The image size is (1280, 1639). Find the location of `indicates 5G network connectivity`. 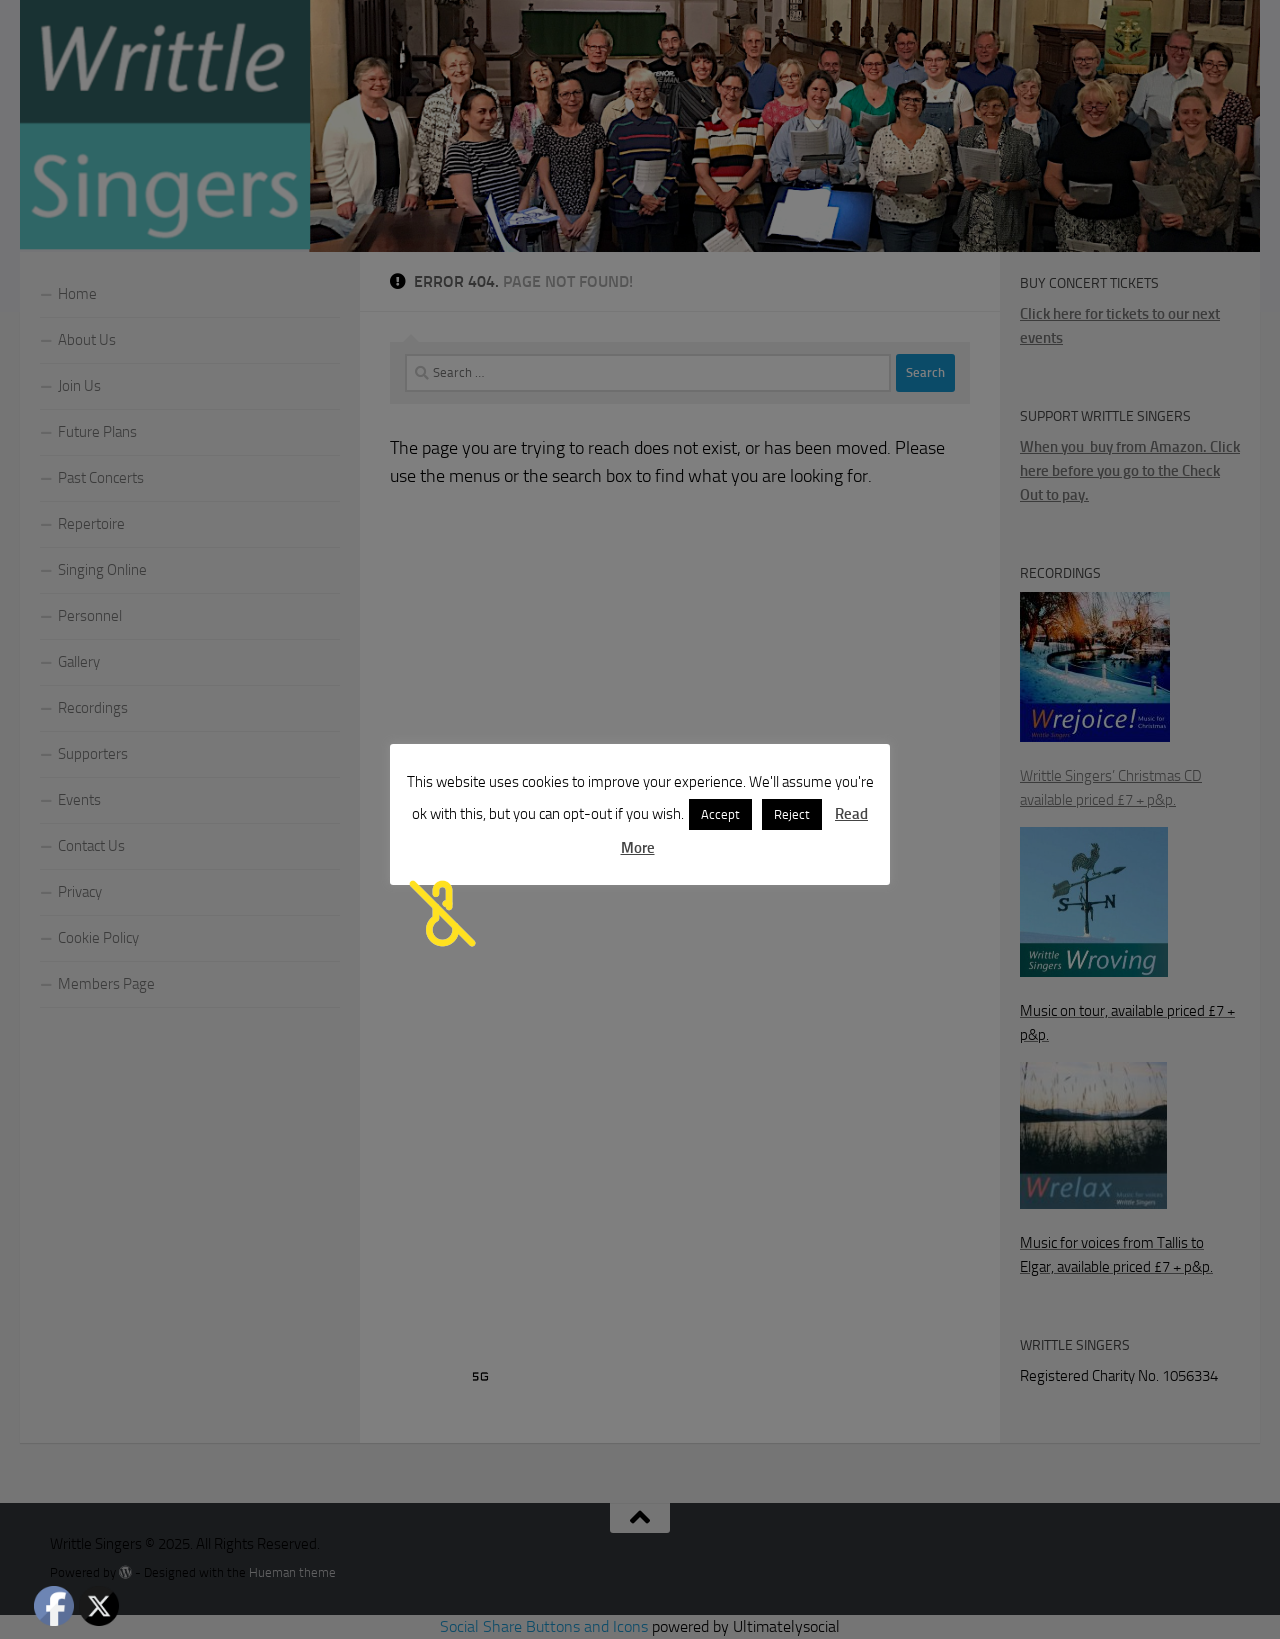

indicates 5G network connectivity is located at coordinates (480, 1376).